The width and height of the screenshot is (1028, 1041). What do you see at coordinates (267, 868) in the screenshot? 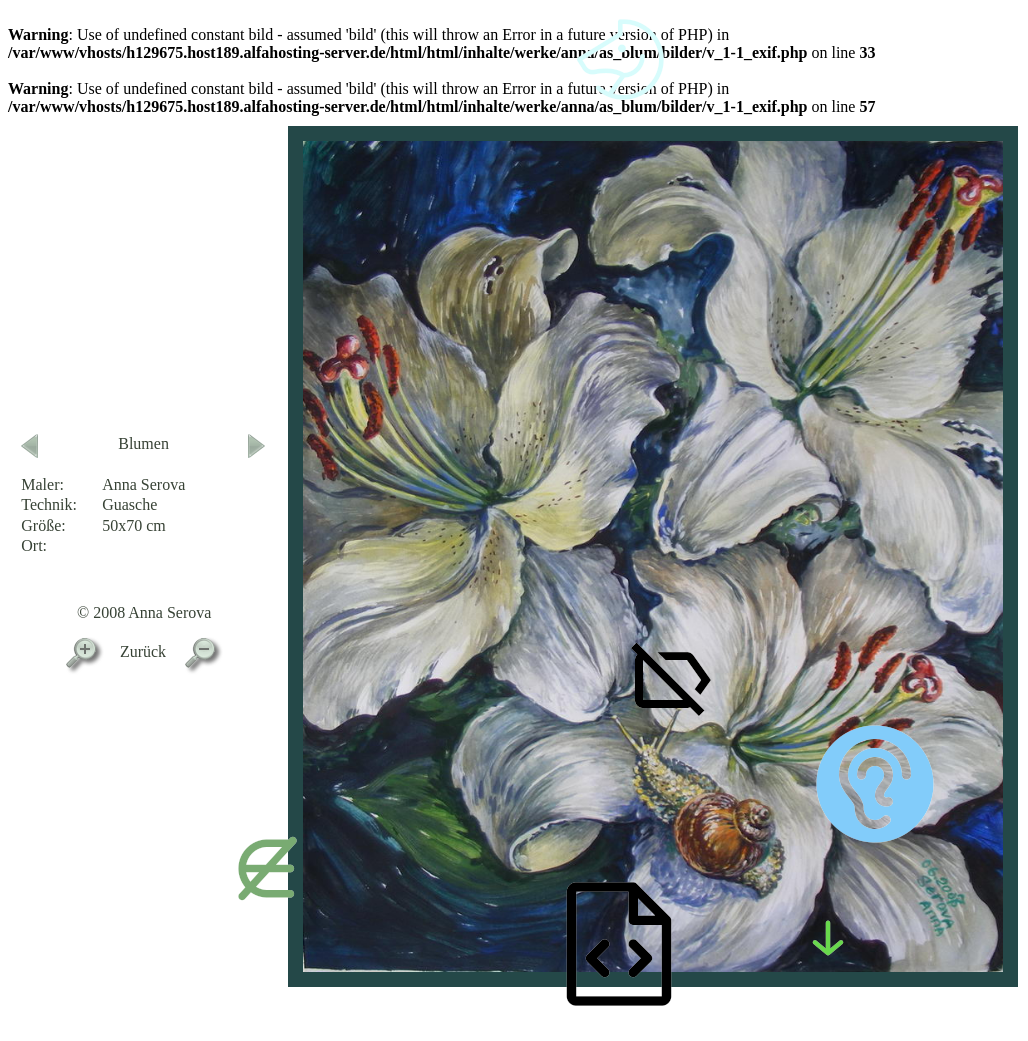
I see `indicates item is not part of a set or group` at bounding box center [267, 868].